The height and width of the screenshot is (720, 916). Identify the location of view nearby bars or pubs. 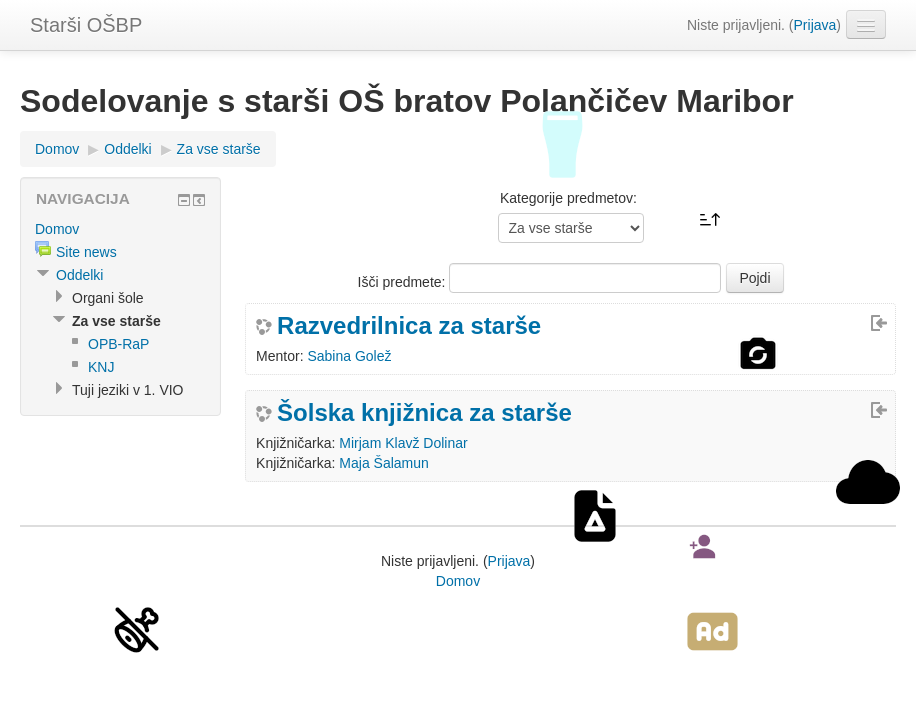
(562, 144).